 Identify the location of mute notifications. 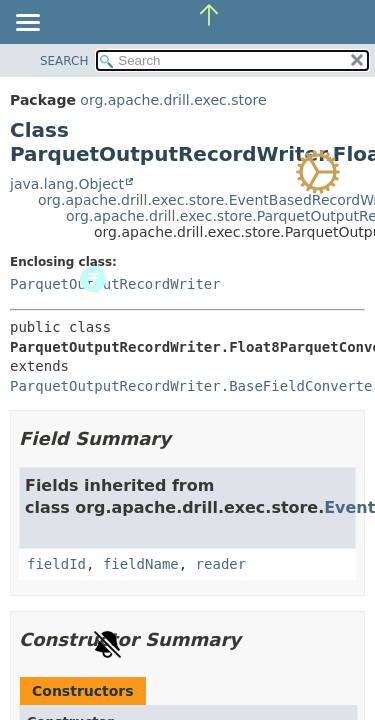
(107, 644).